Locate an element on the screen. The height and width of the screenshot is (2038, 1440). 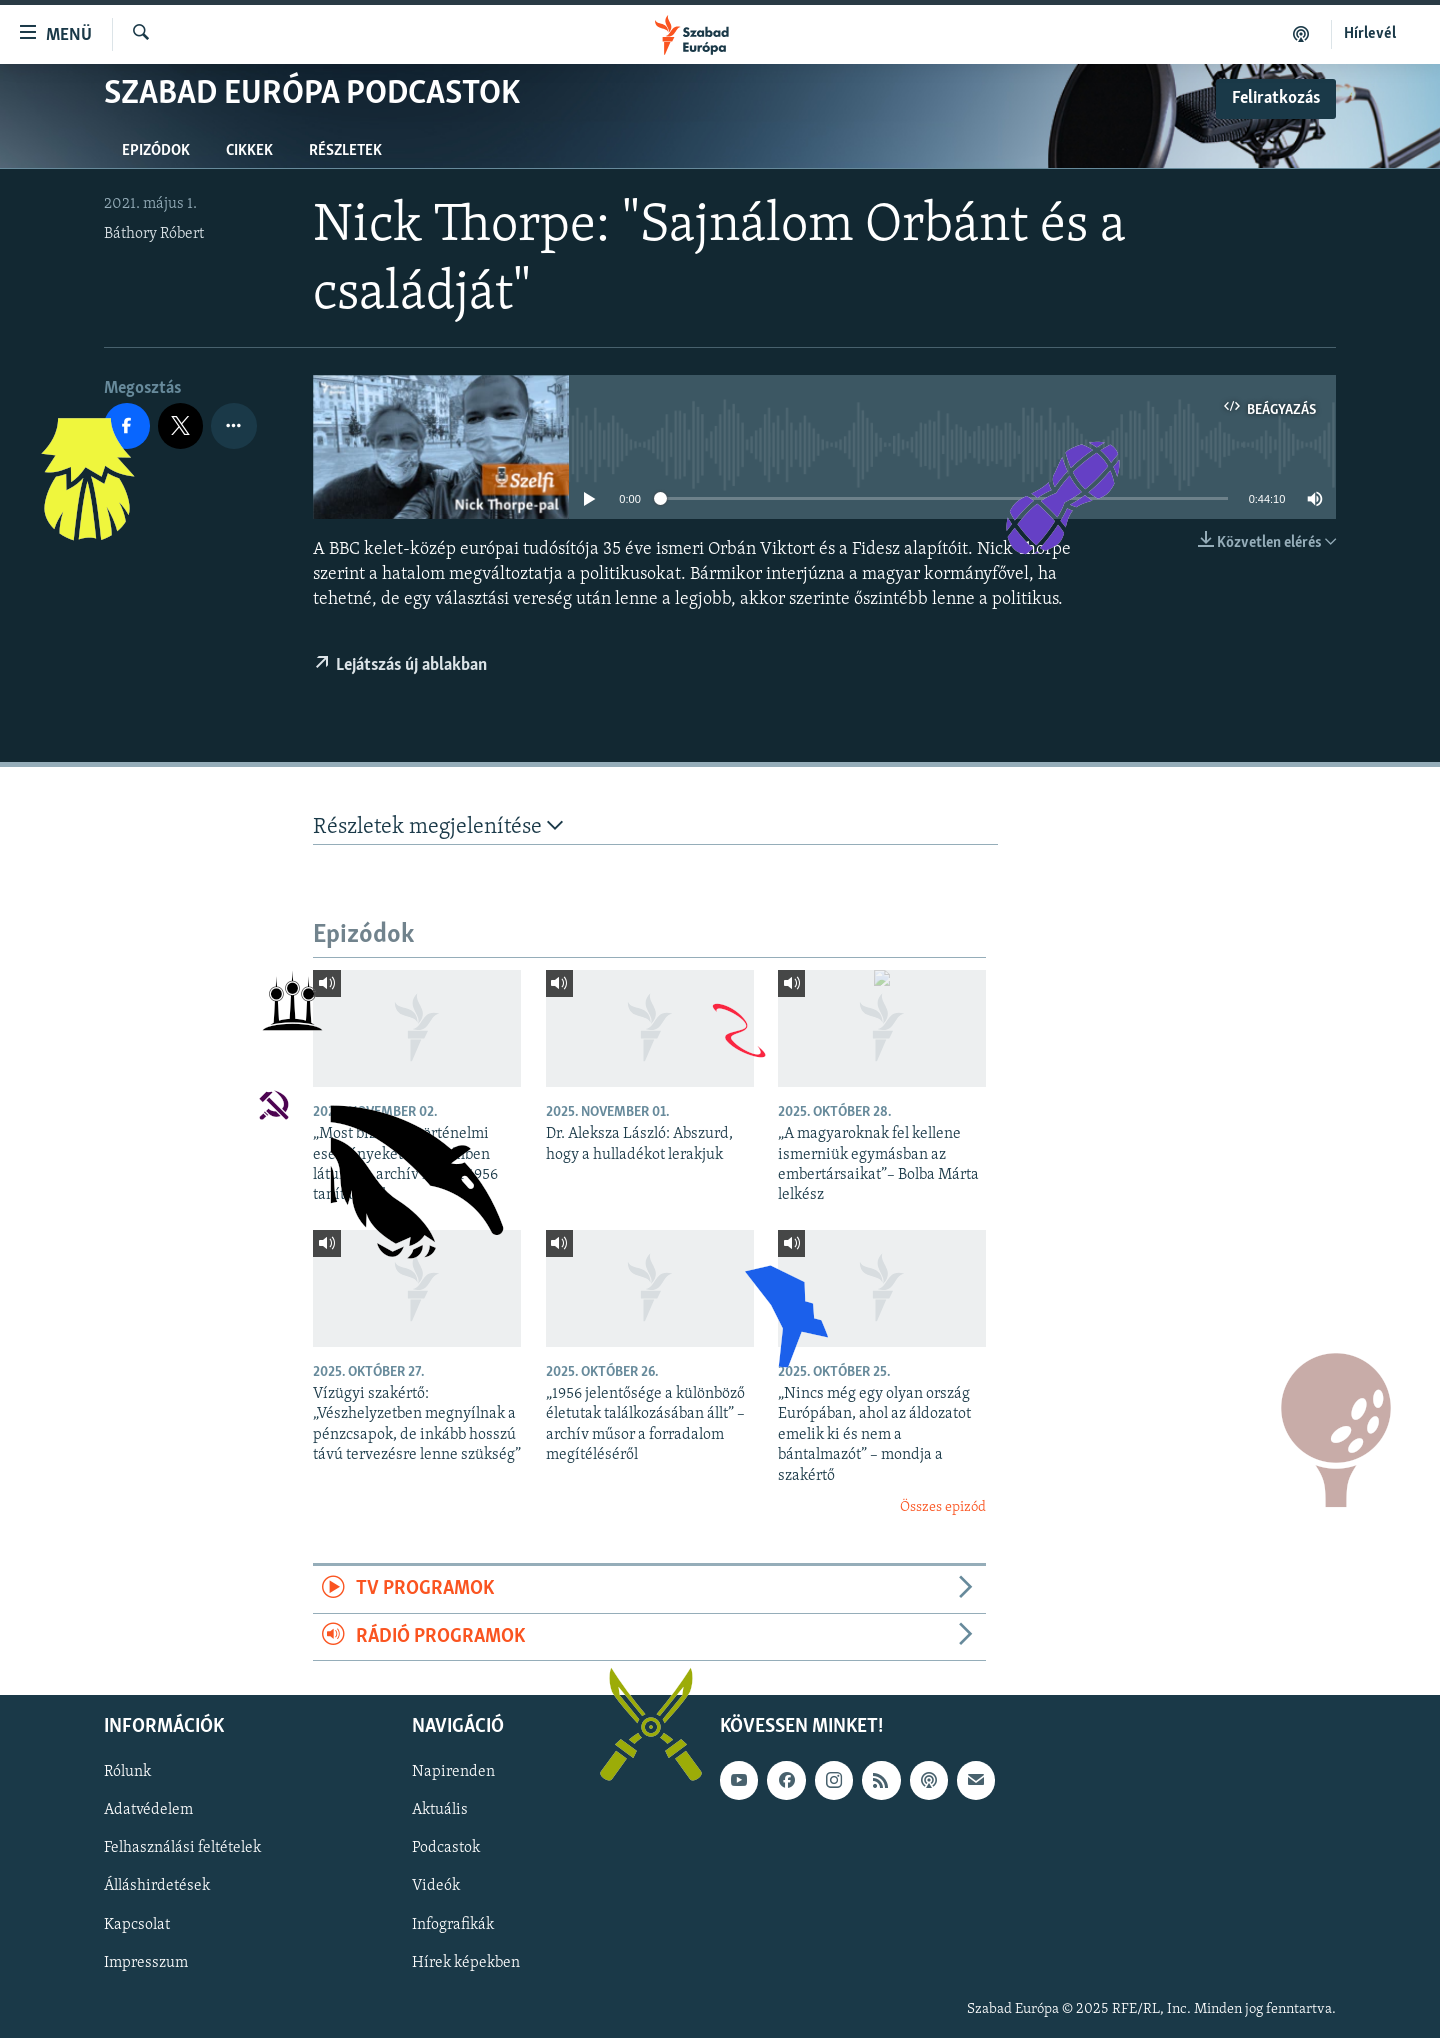
select moldova as your country or region is located at coordinates (786, 1316).